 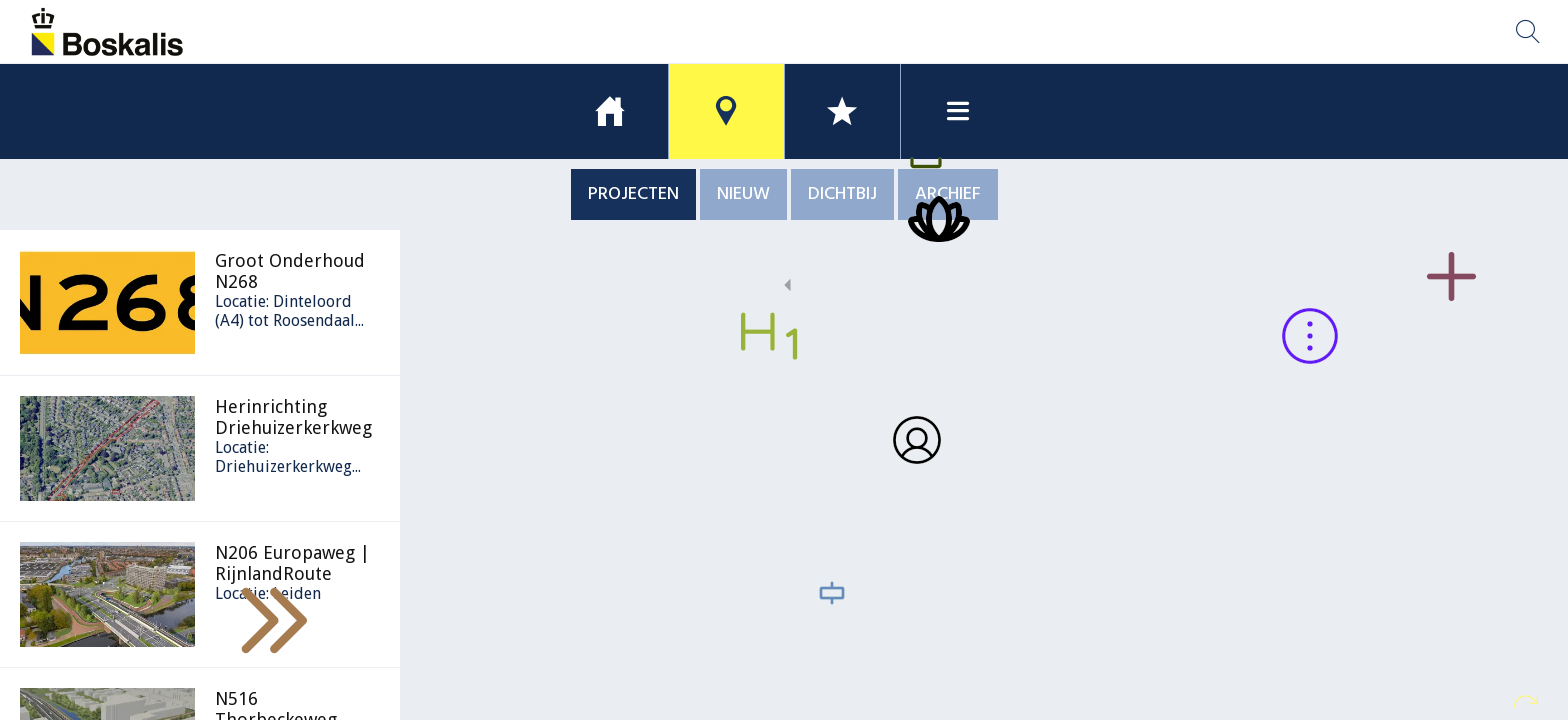 What do you see at coordinates (939, 221) in the screenshot?
I see `access meditation or mindfulness features` at bounding box center [939, 221].